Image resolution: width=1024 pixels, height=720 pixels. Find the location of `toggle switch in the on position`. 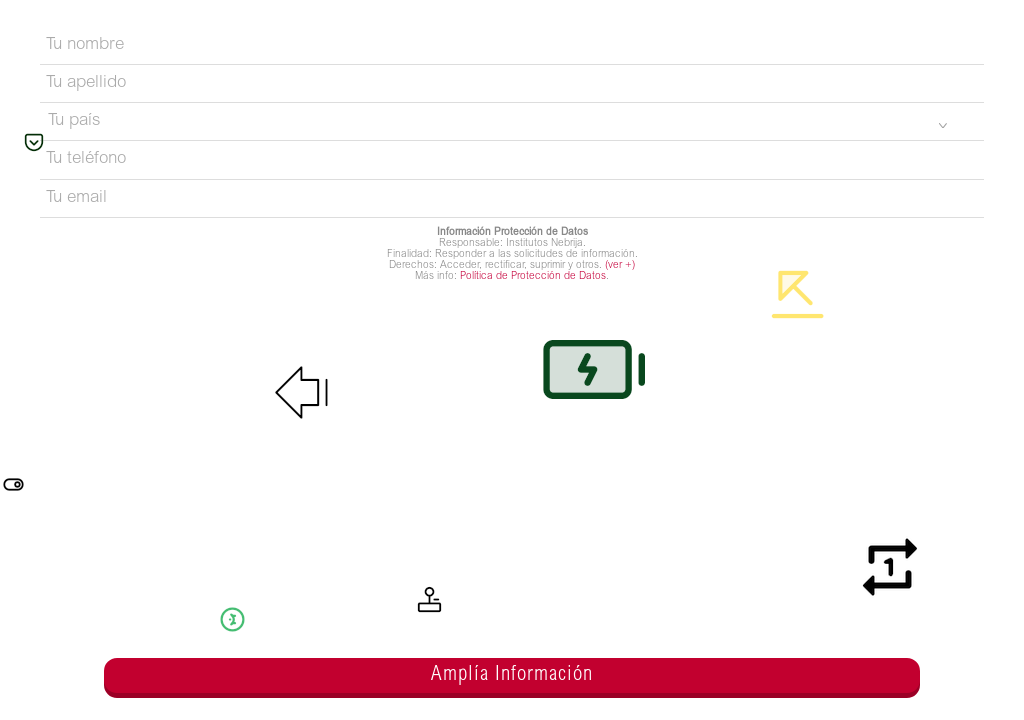

toggle switch in the on position is located at coordinates (13, 484).